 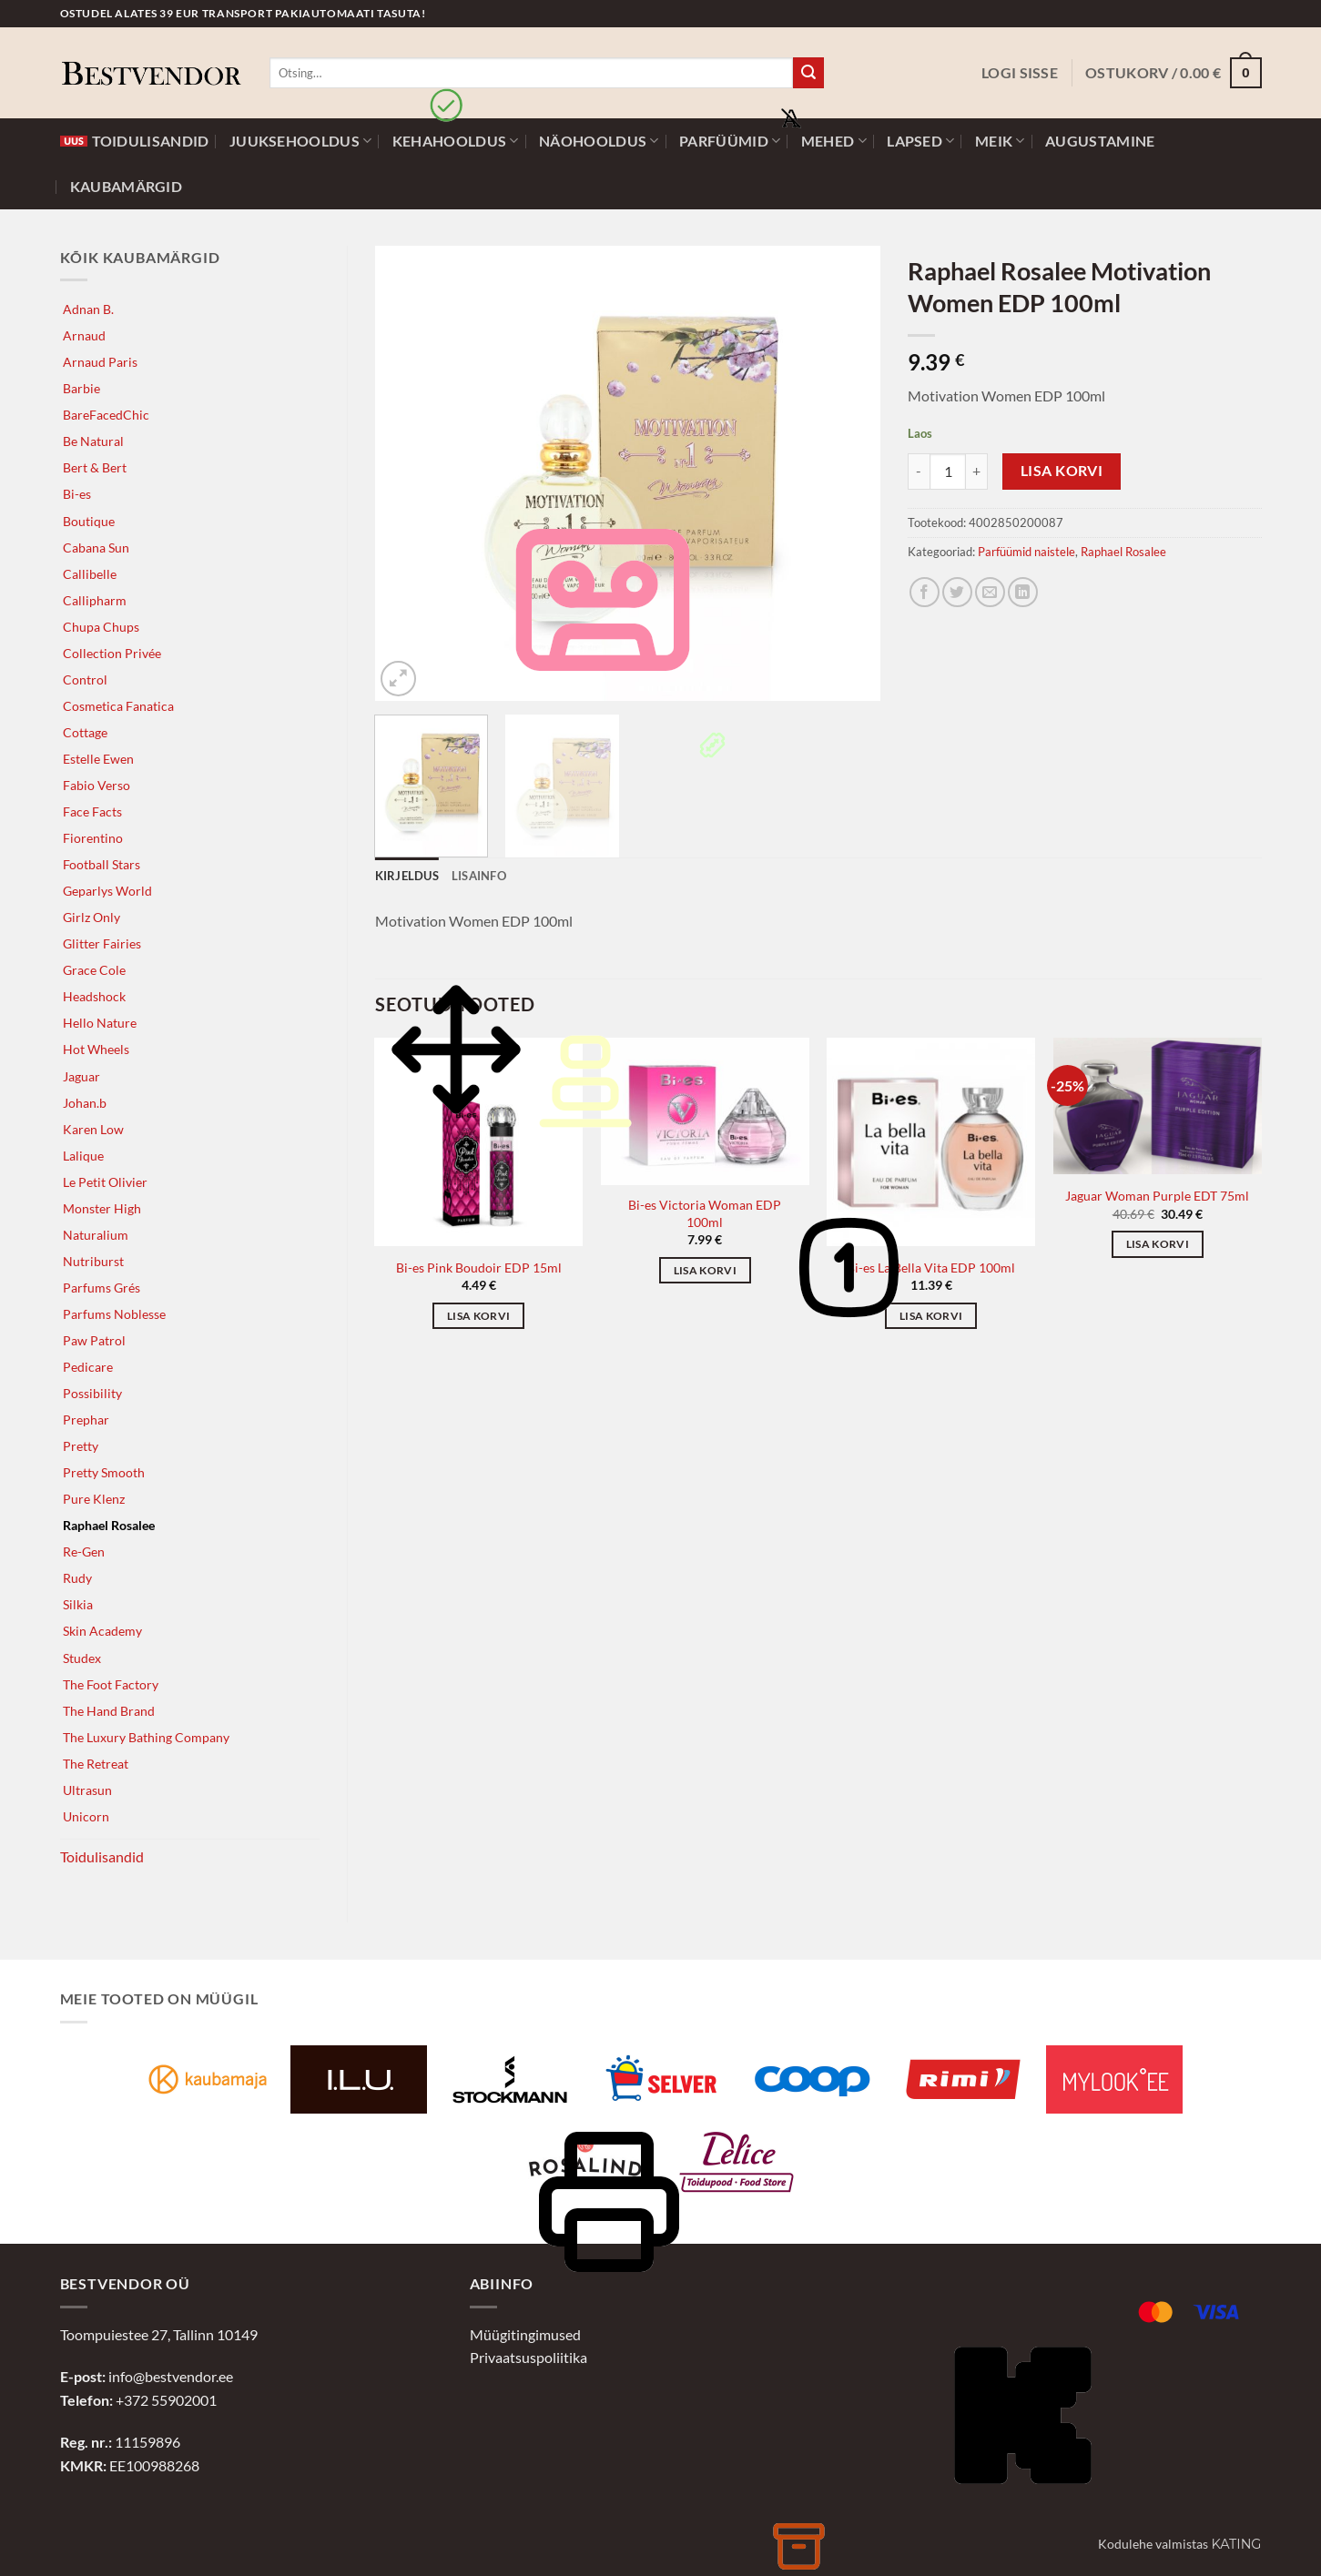 What do you see at coordinates (603, 600) in the screenshot?
I see `access audio recordings or voice memos` at bounding box center [603, 600].